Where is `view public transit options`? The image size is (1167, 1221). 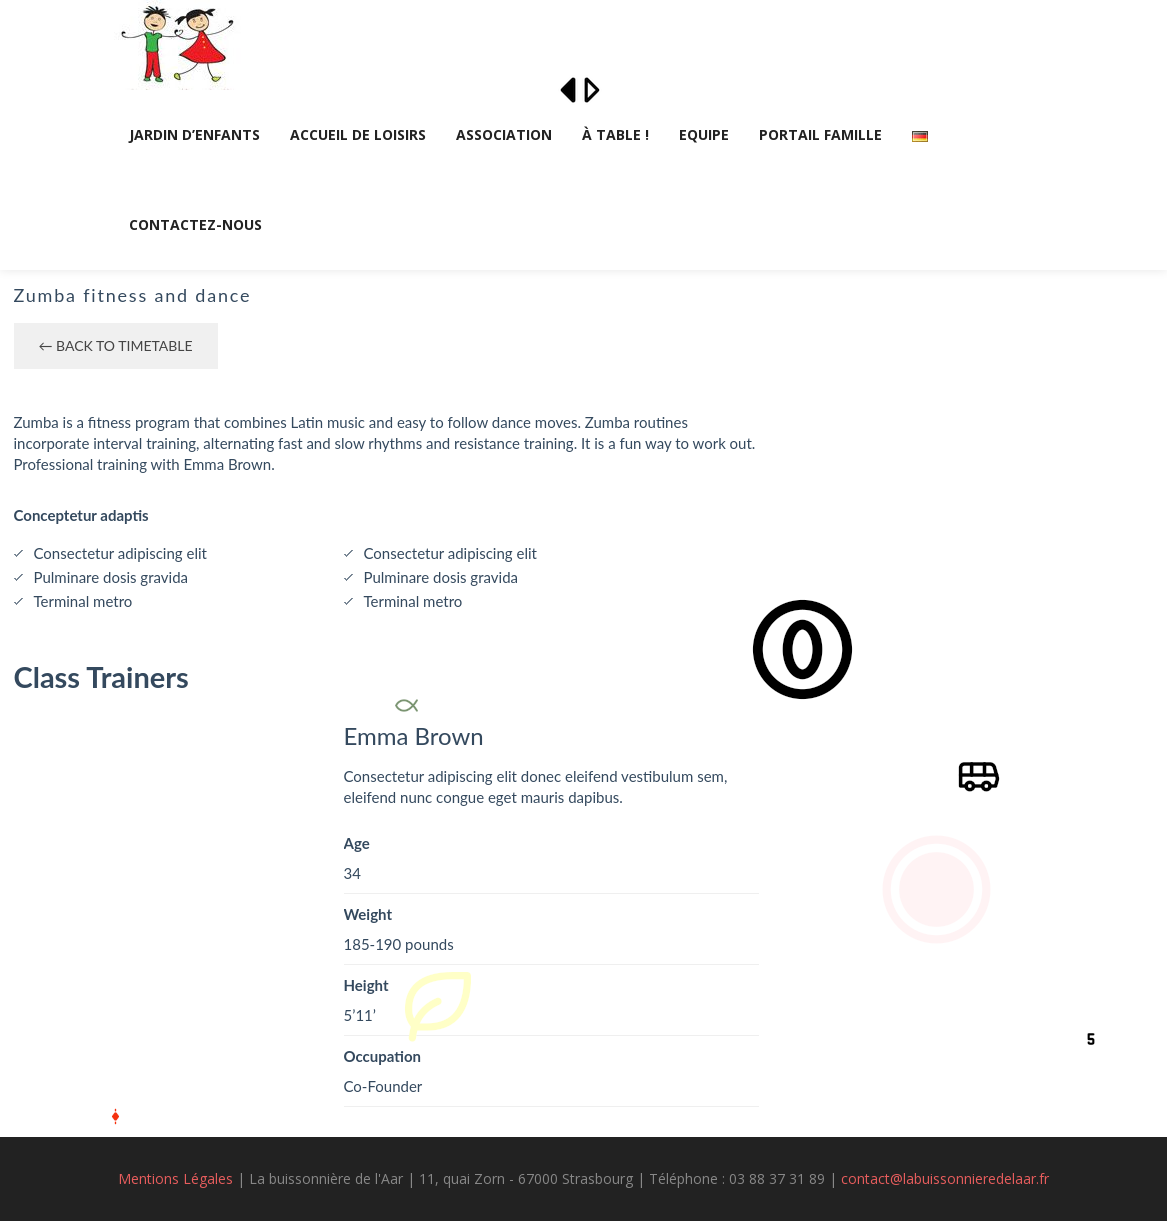 view public transit options is located at coordinates (979, 775).